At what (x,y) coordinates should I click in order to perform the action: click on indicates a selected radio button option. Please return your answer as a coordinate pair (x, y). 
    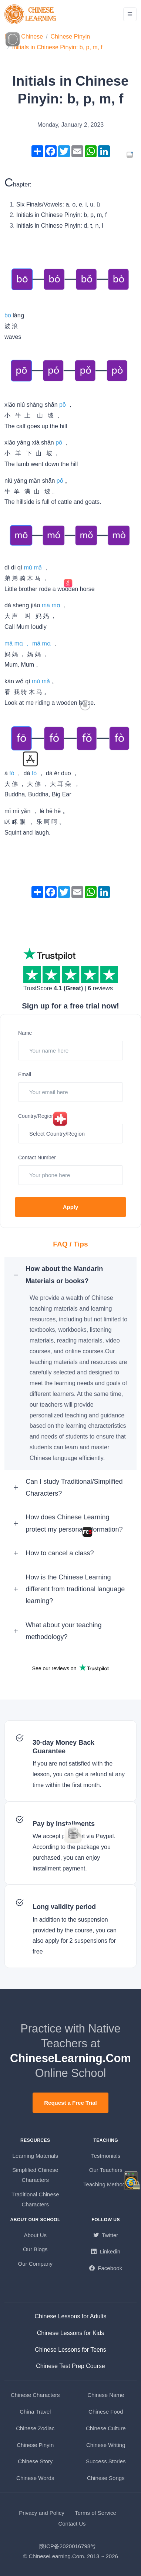
    Looking at the image, I should click on (85, 705).